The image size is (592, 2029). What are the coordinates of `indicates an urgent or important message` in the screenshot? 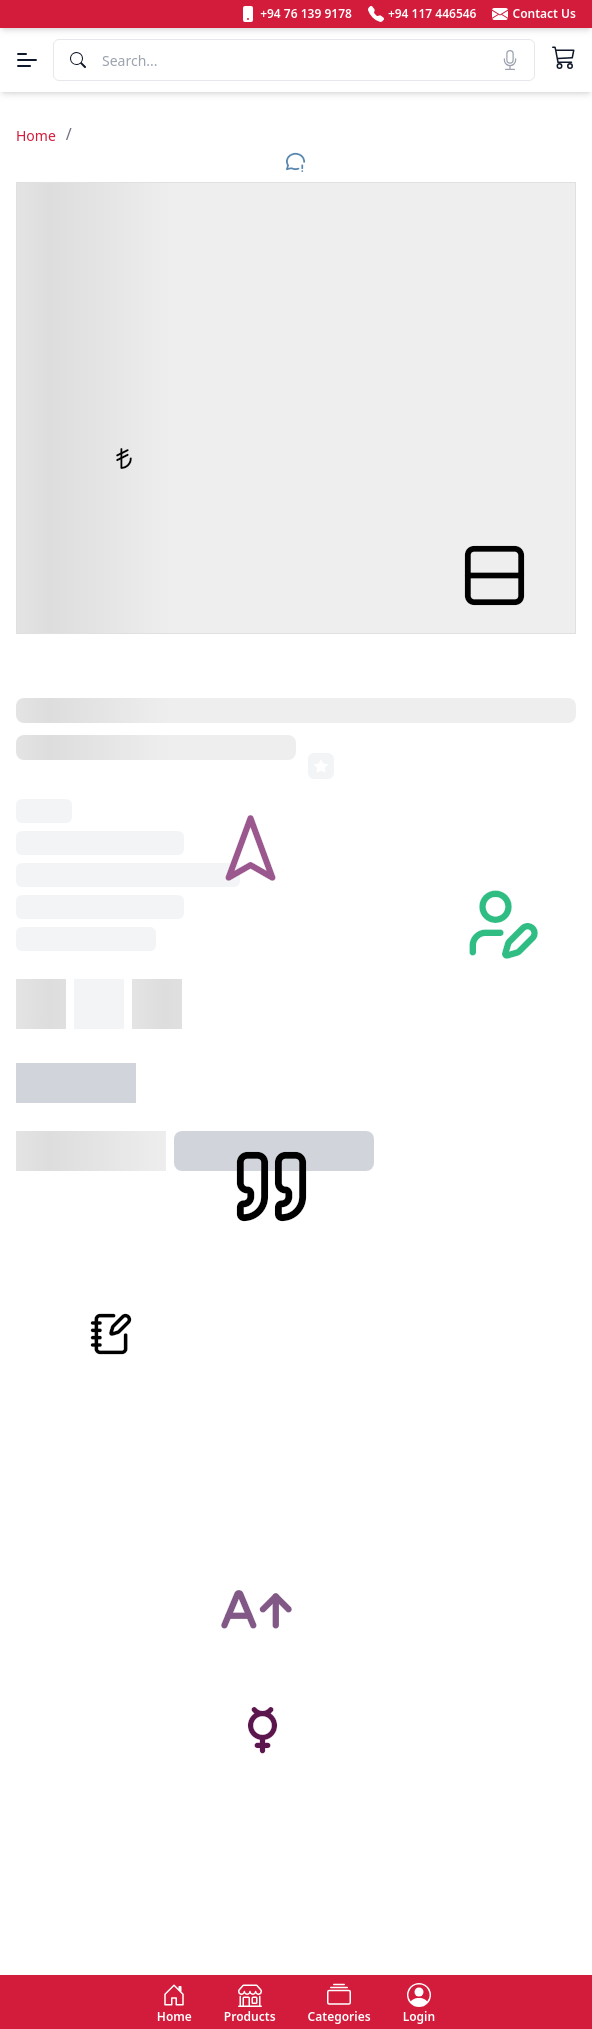 It's located at (295, 161).